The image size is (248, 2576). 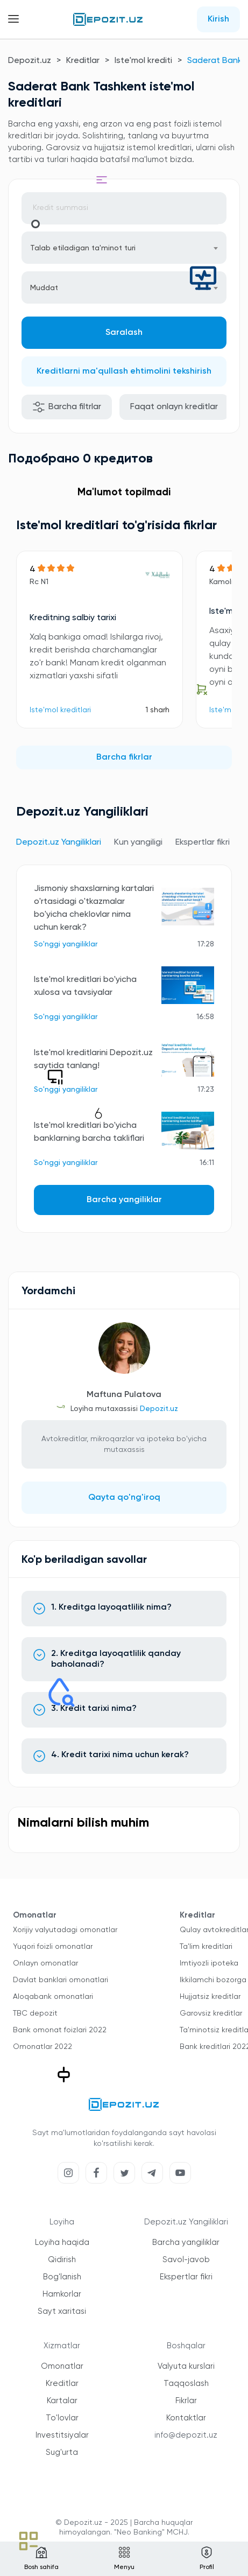 What do you see at coordinates (63, 2074) in the screenshot?
I see `align selected elements to center` at bounding box center [63, 2074].